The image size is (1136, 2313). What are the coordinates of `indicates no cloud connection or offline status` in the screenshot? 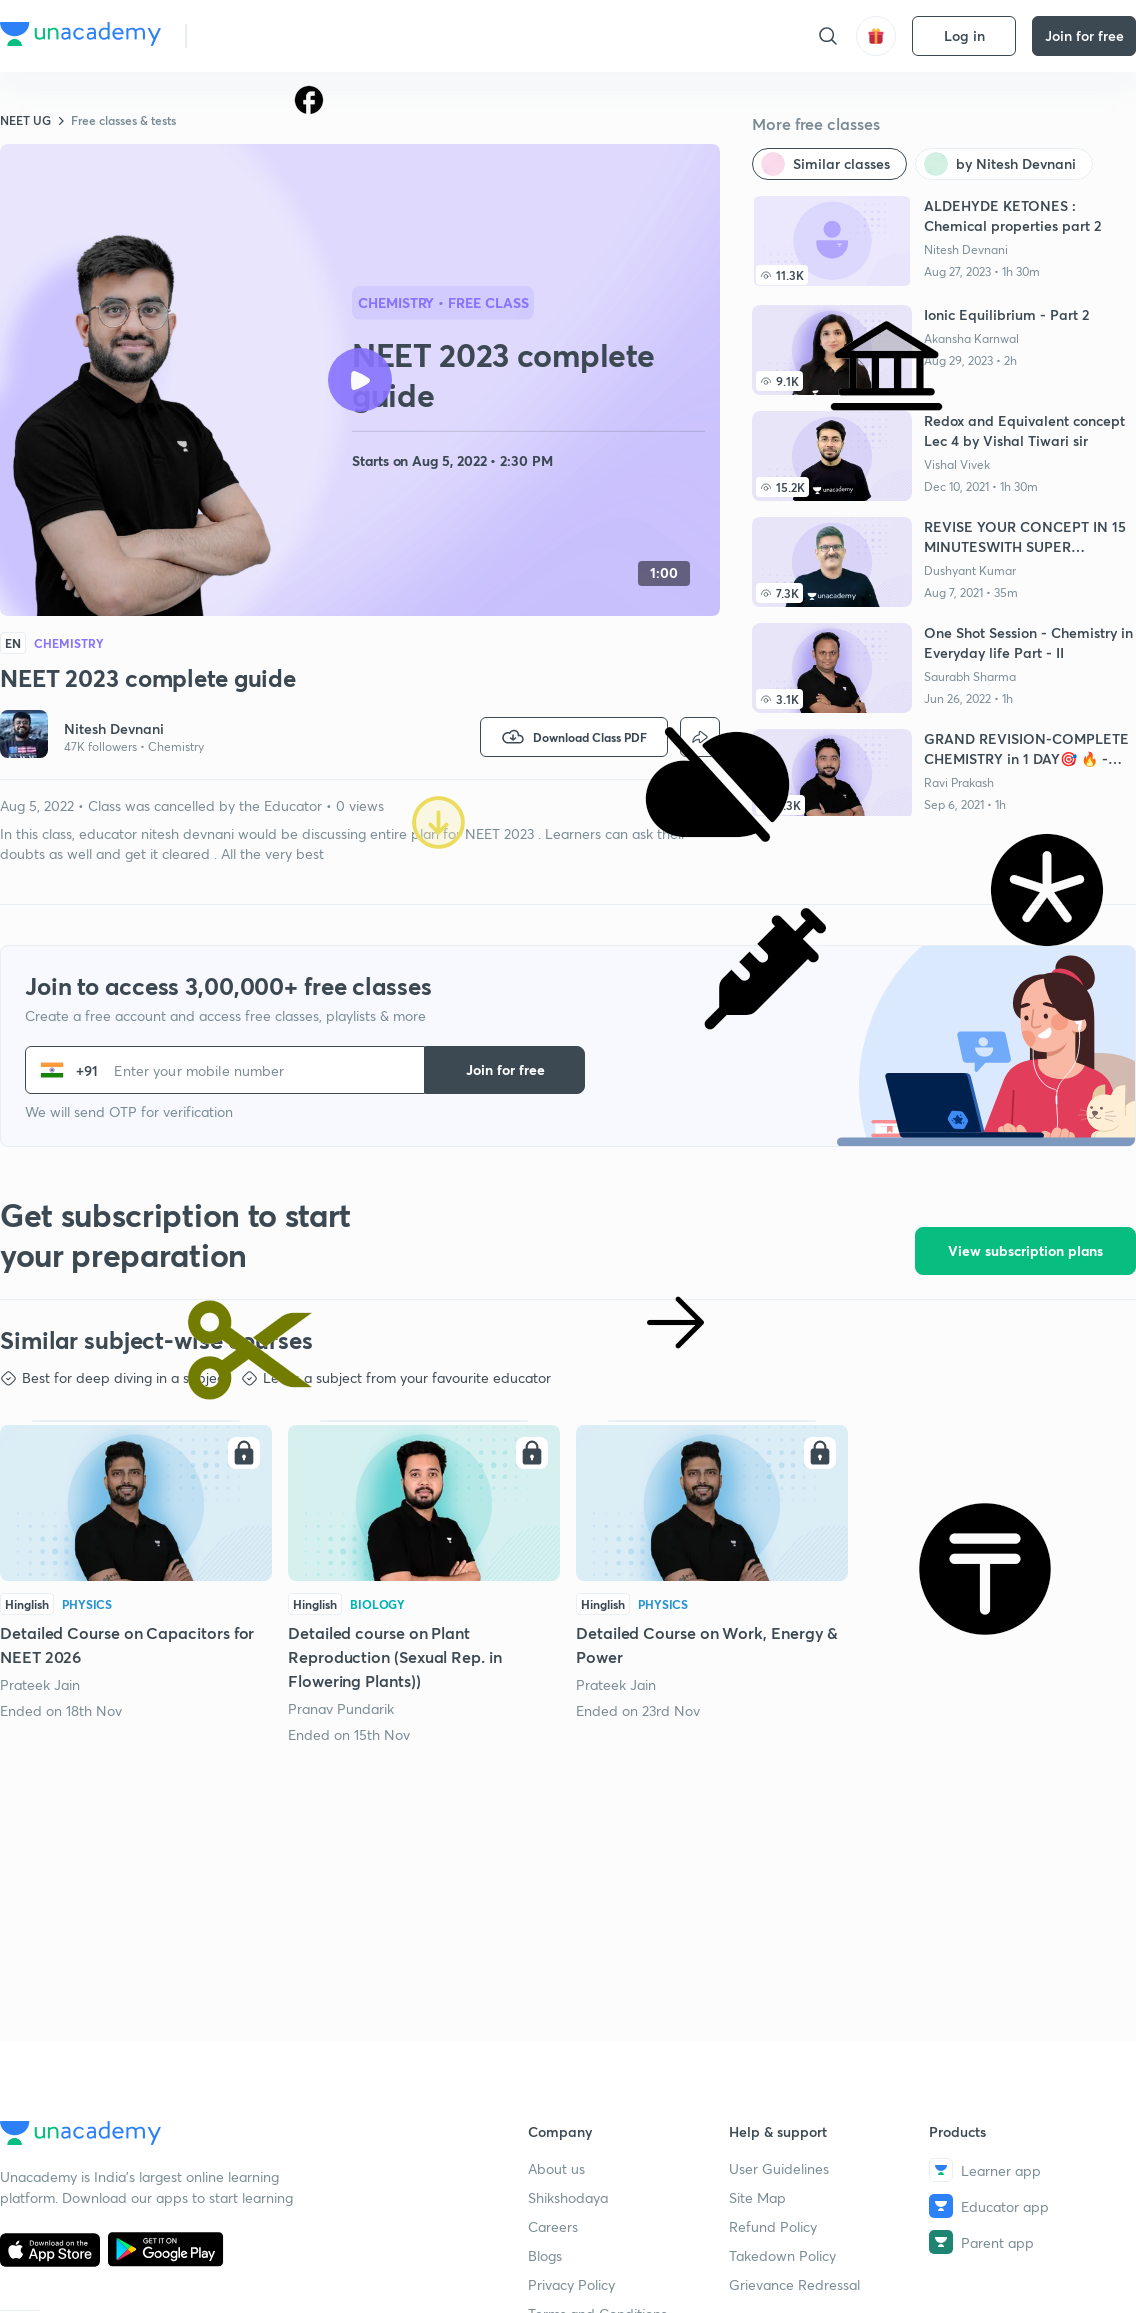 It's located at (717, 784).